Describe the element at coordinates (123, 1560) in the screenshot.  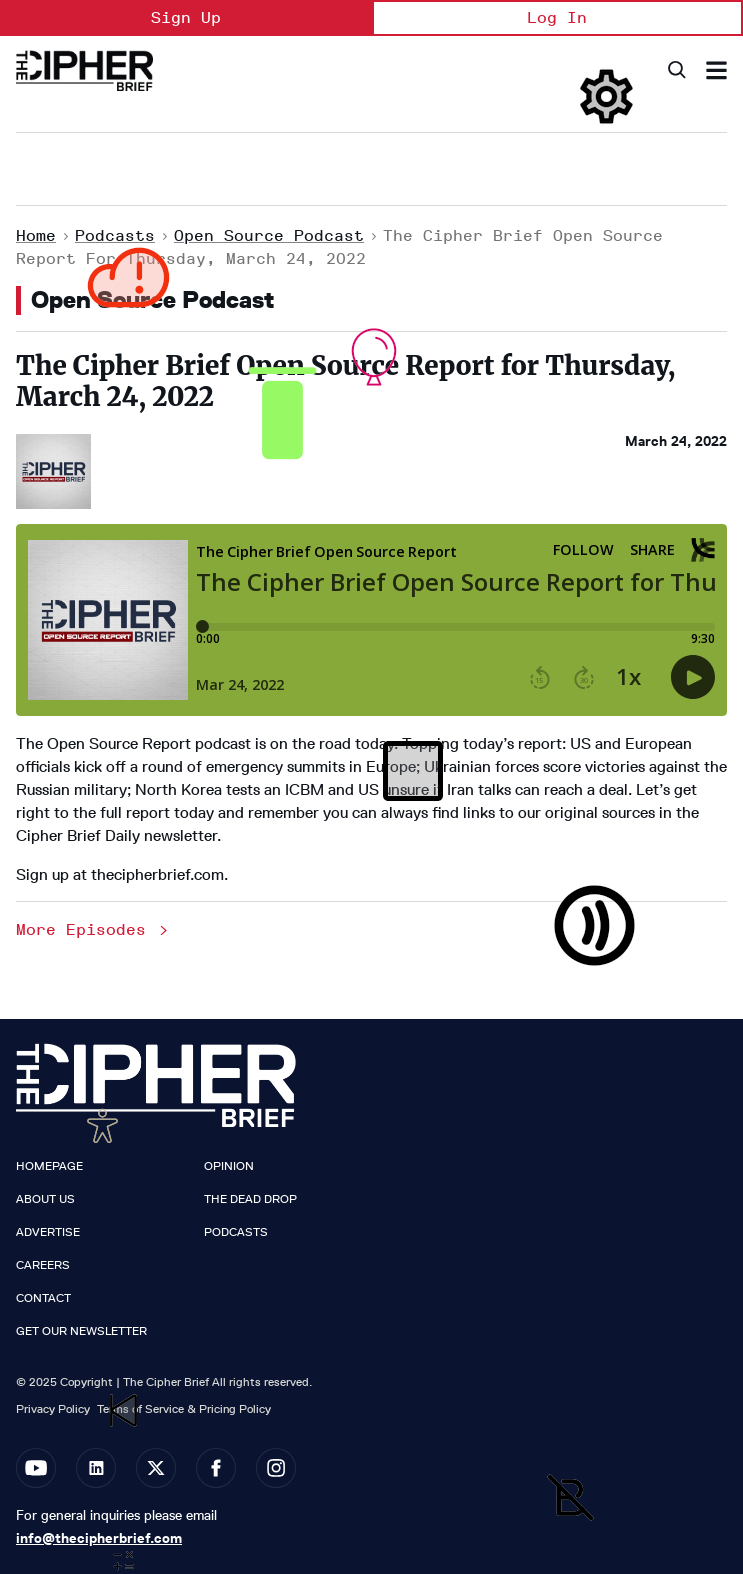
I see `open calculator or math tools` at that location.